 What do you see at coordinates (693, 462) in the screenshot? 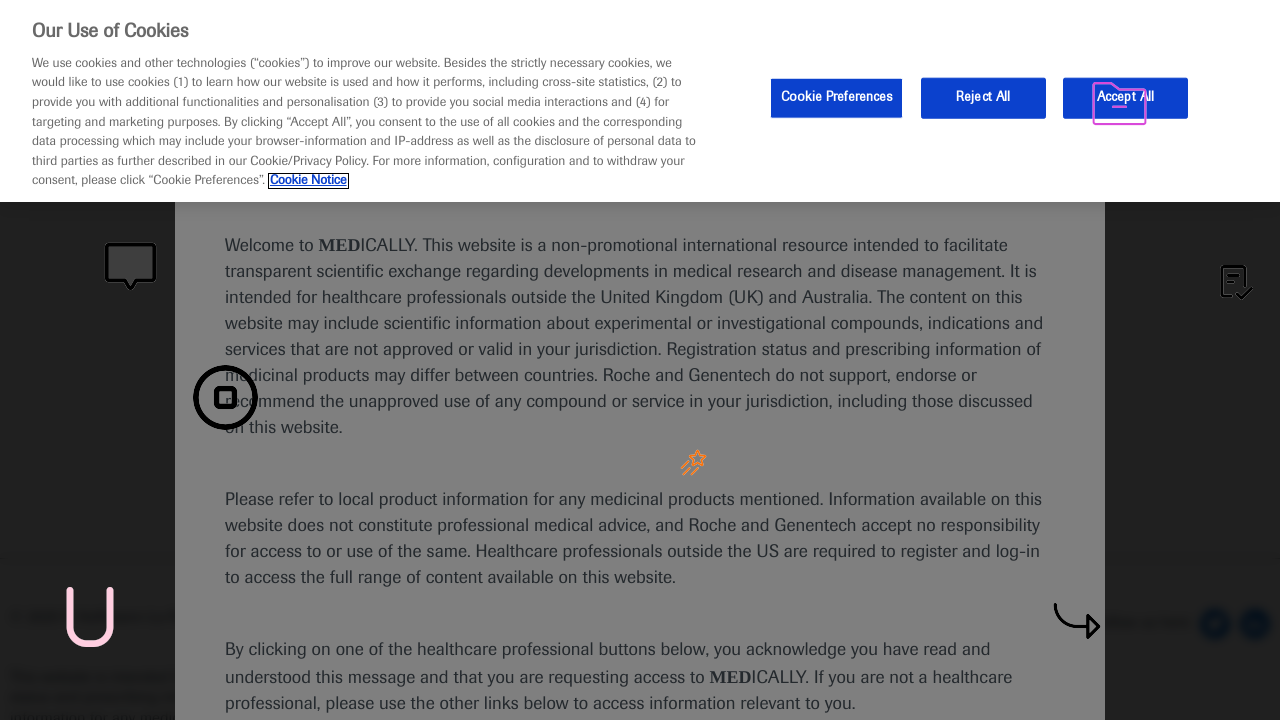
I see `add to favorites or wishlist` at bounding box center [693, 462].